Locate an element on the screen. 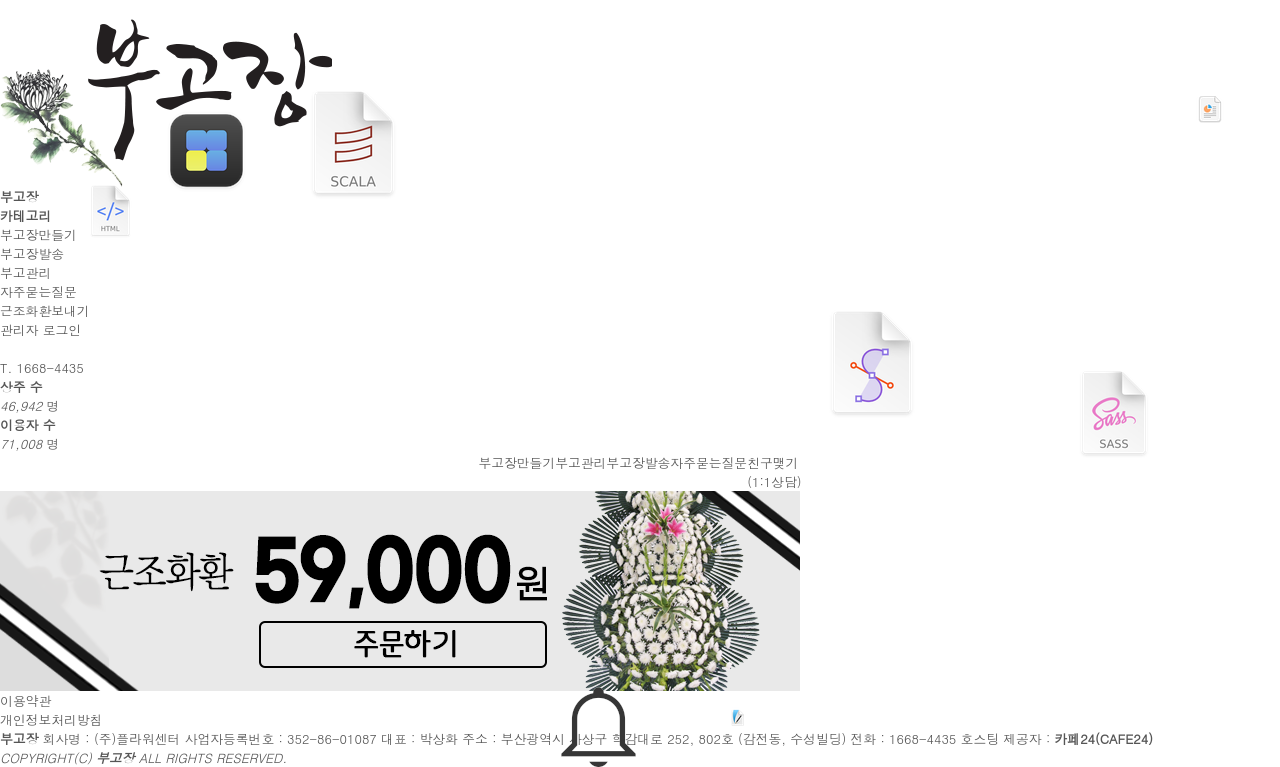  an SVG image file is located at coordinates (872, 364).